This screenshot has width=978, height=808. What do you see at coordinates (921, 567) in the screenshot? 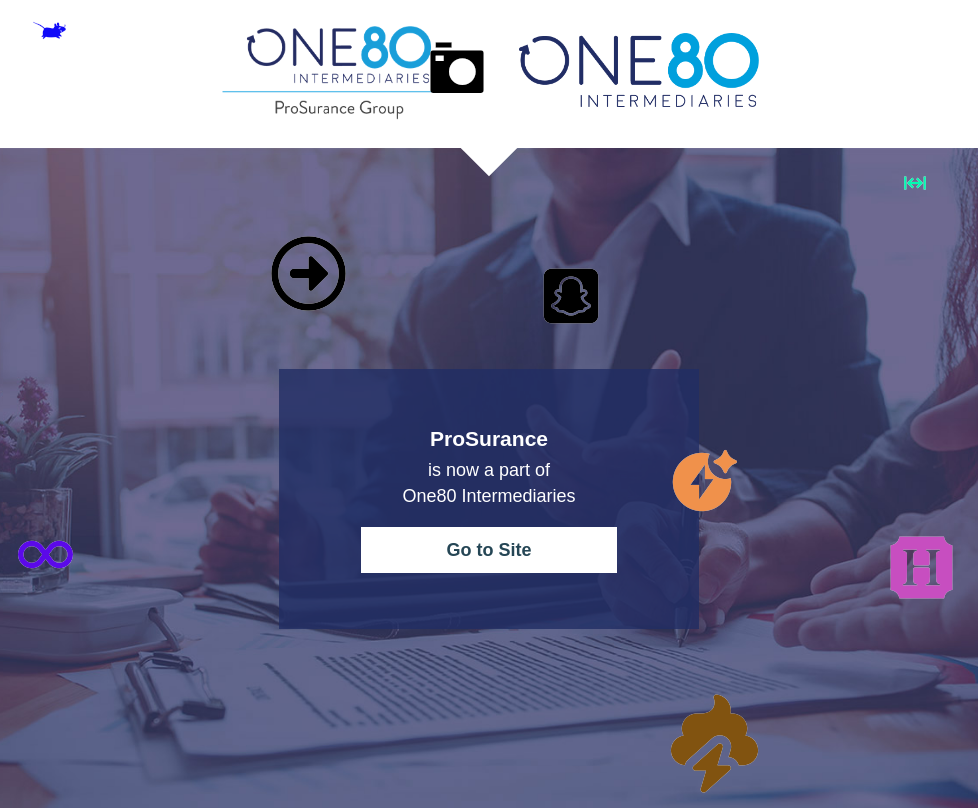
I see `hire a helper logo` at bounding box center [921, 567].